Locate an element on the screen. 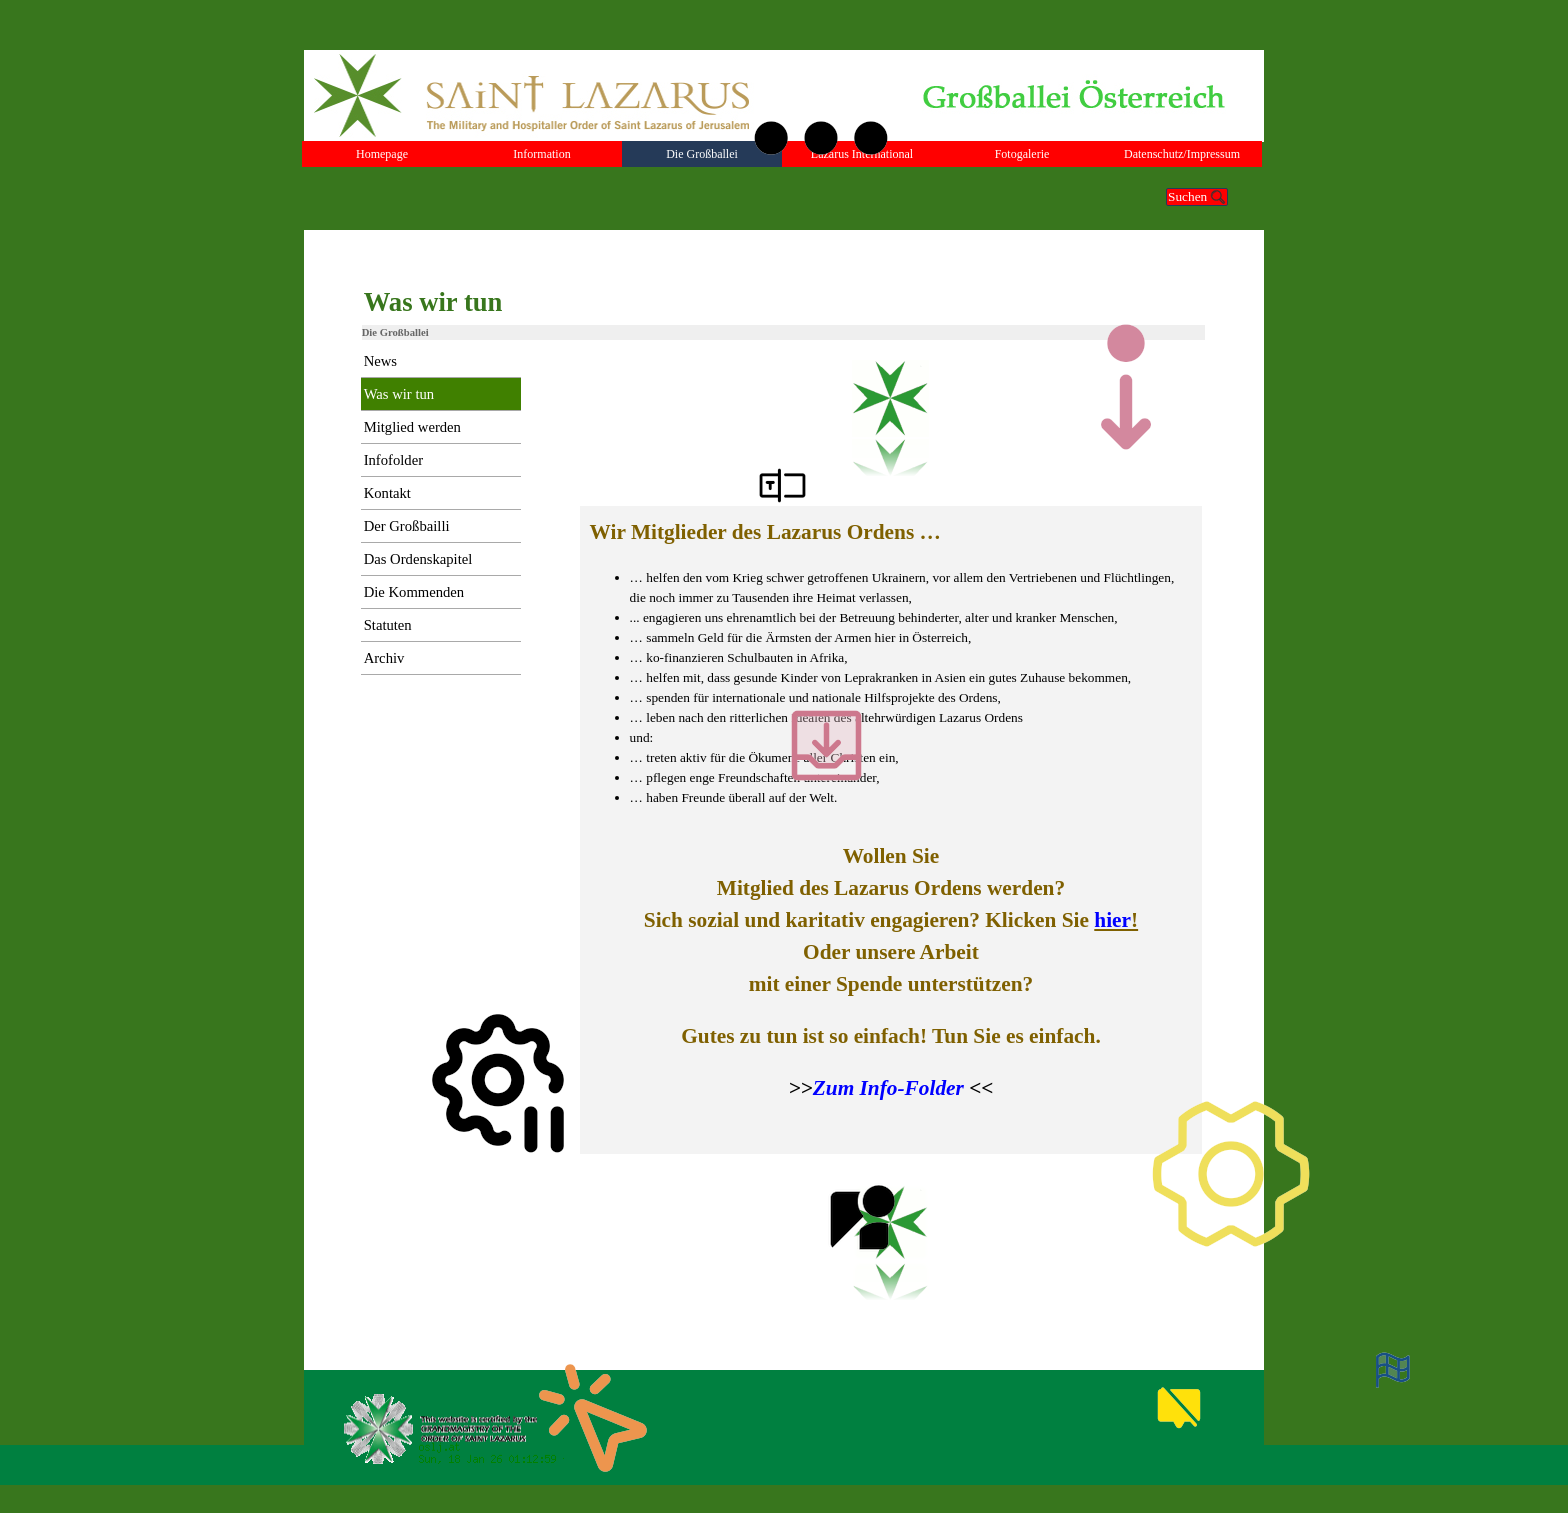  pause settings synchronization is located at coordinates (498, 1080).